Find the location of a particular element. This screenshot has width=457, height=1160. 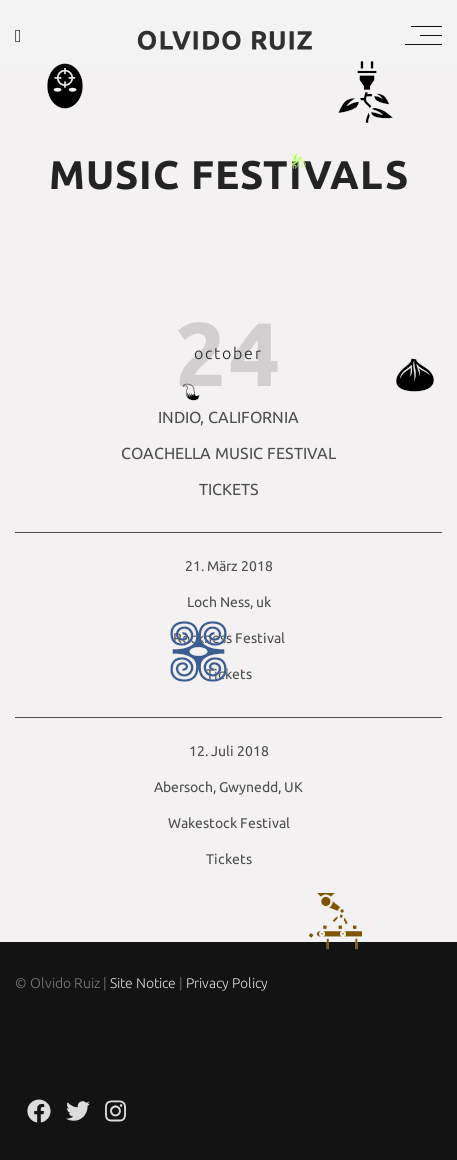

select dumpling or bao item in a food game is located at coordinates (415, 375).